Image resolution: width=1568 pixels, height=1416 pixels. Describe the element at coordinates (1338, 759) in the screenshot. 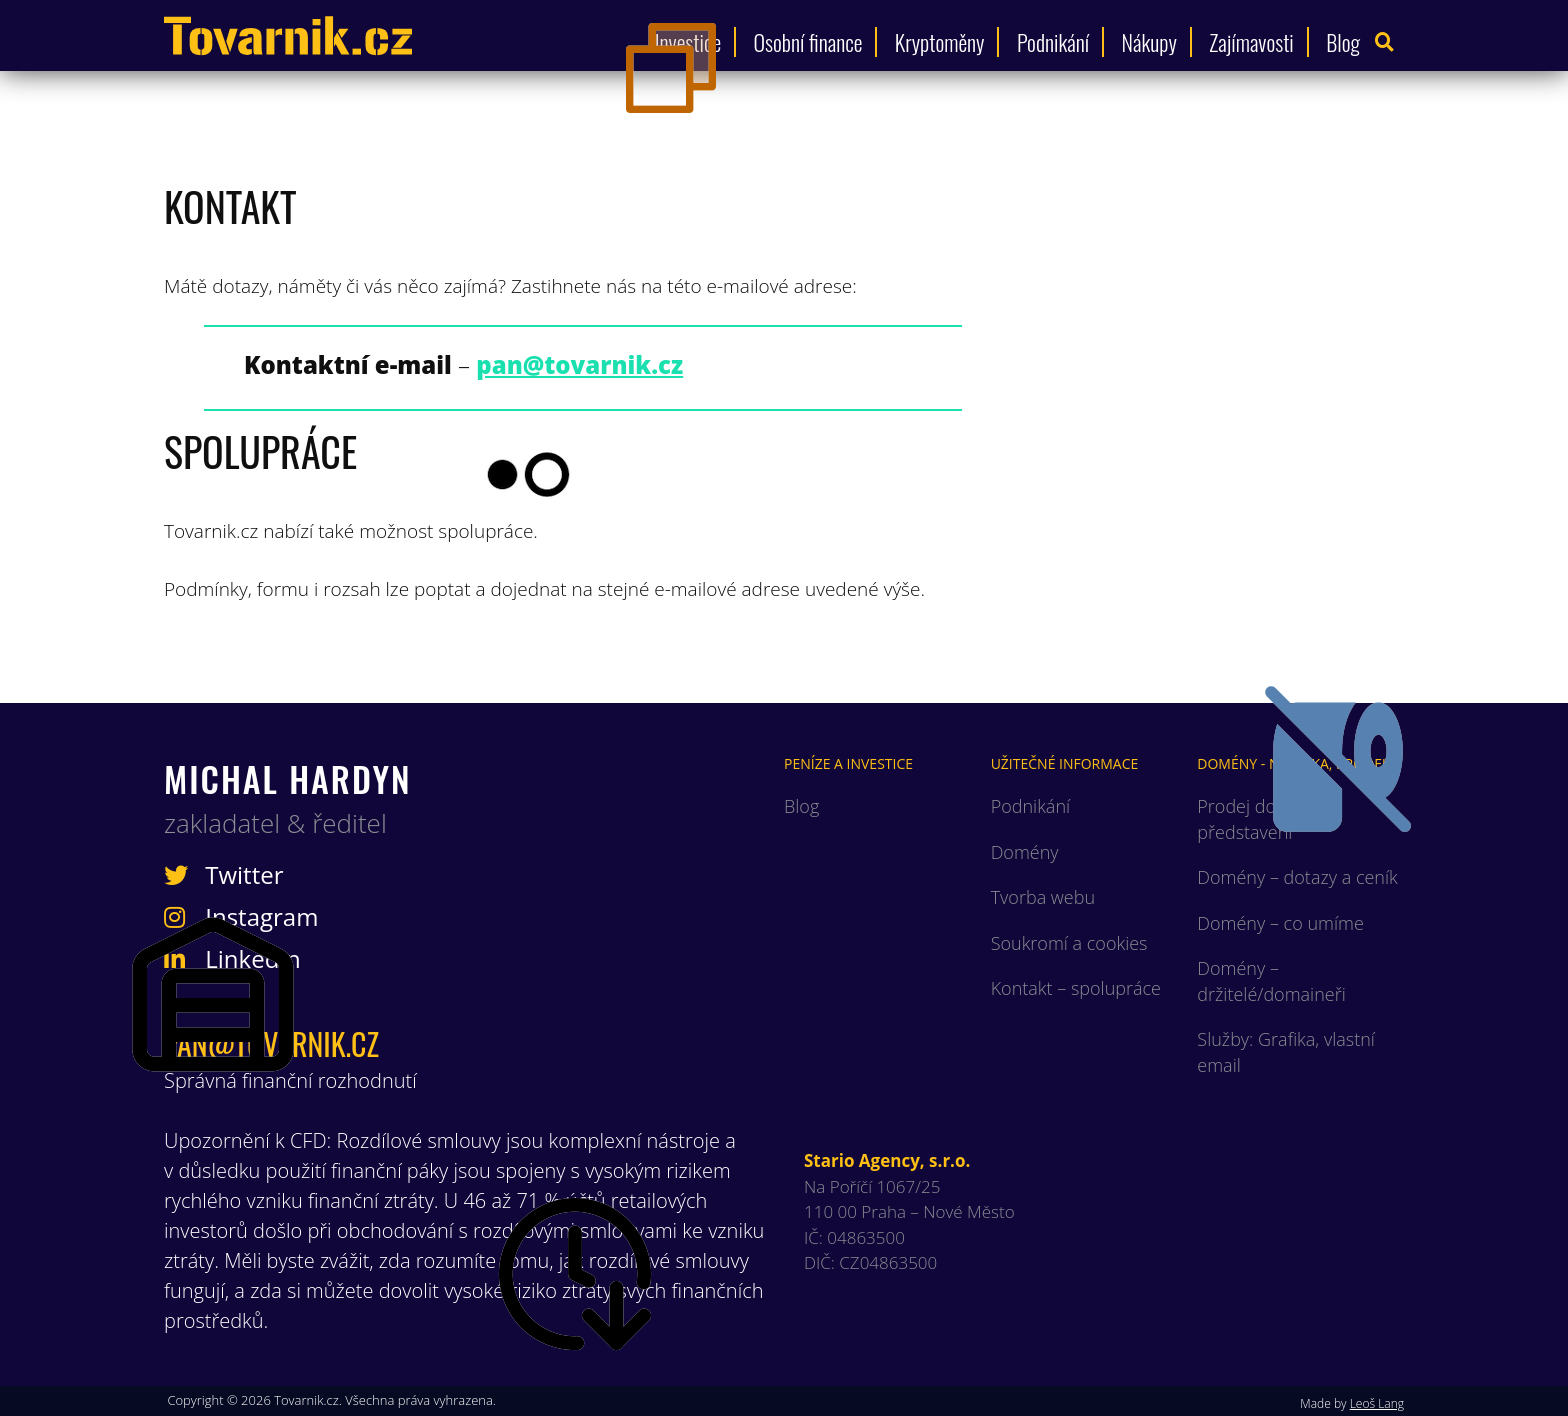

I see `indicates toilet paper is out of stock or unavailable` at that location.